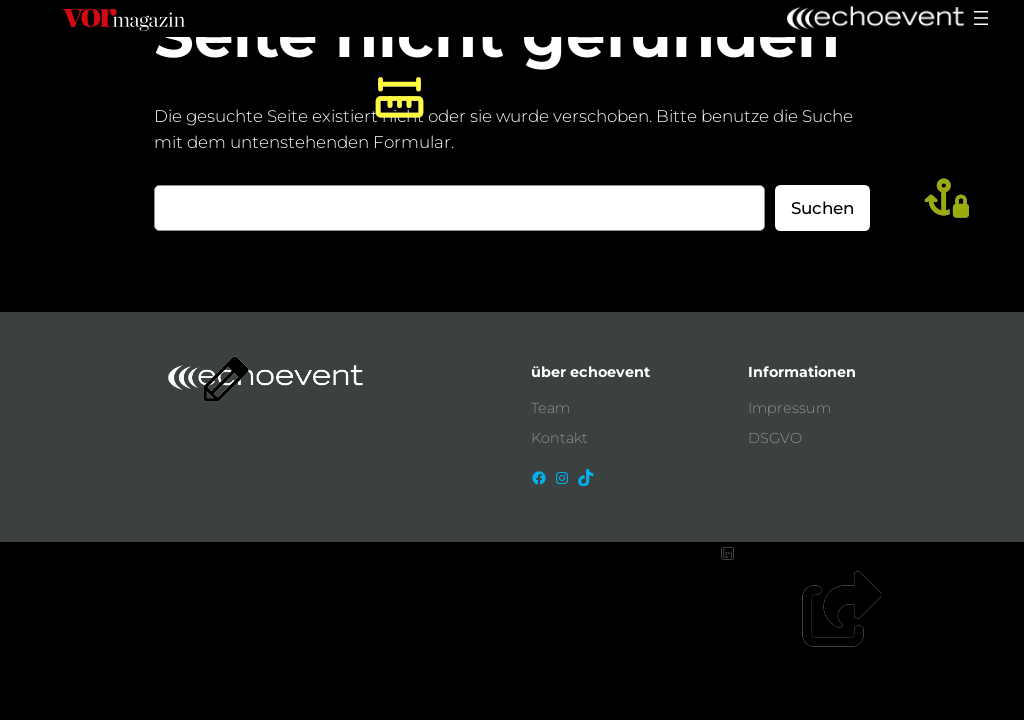  What do you see at coordinates (840, 609) in the screenshot?
I see `share content to another app or platform` at bounding box center [840, 609].